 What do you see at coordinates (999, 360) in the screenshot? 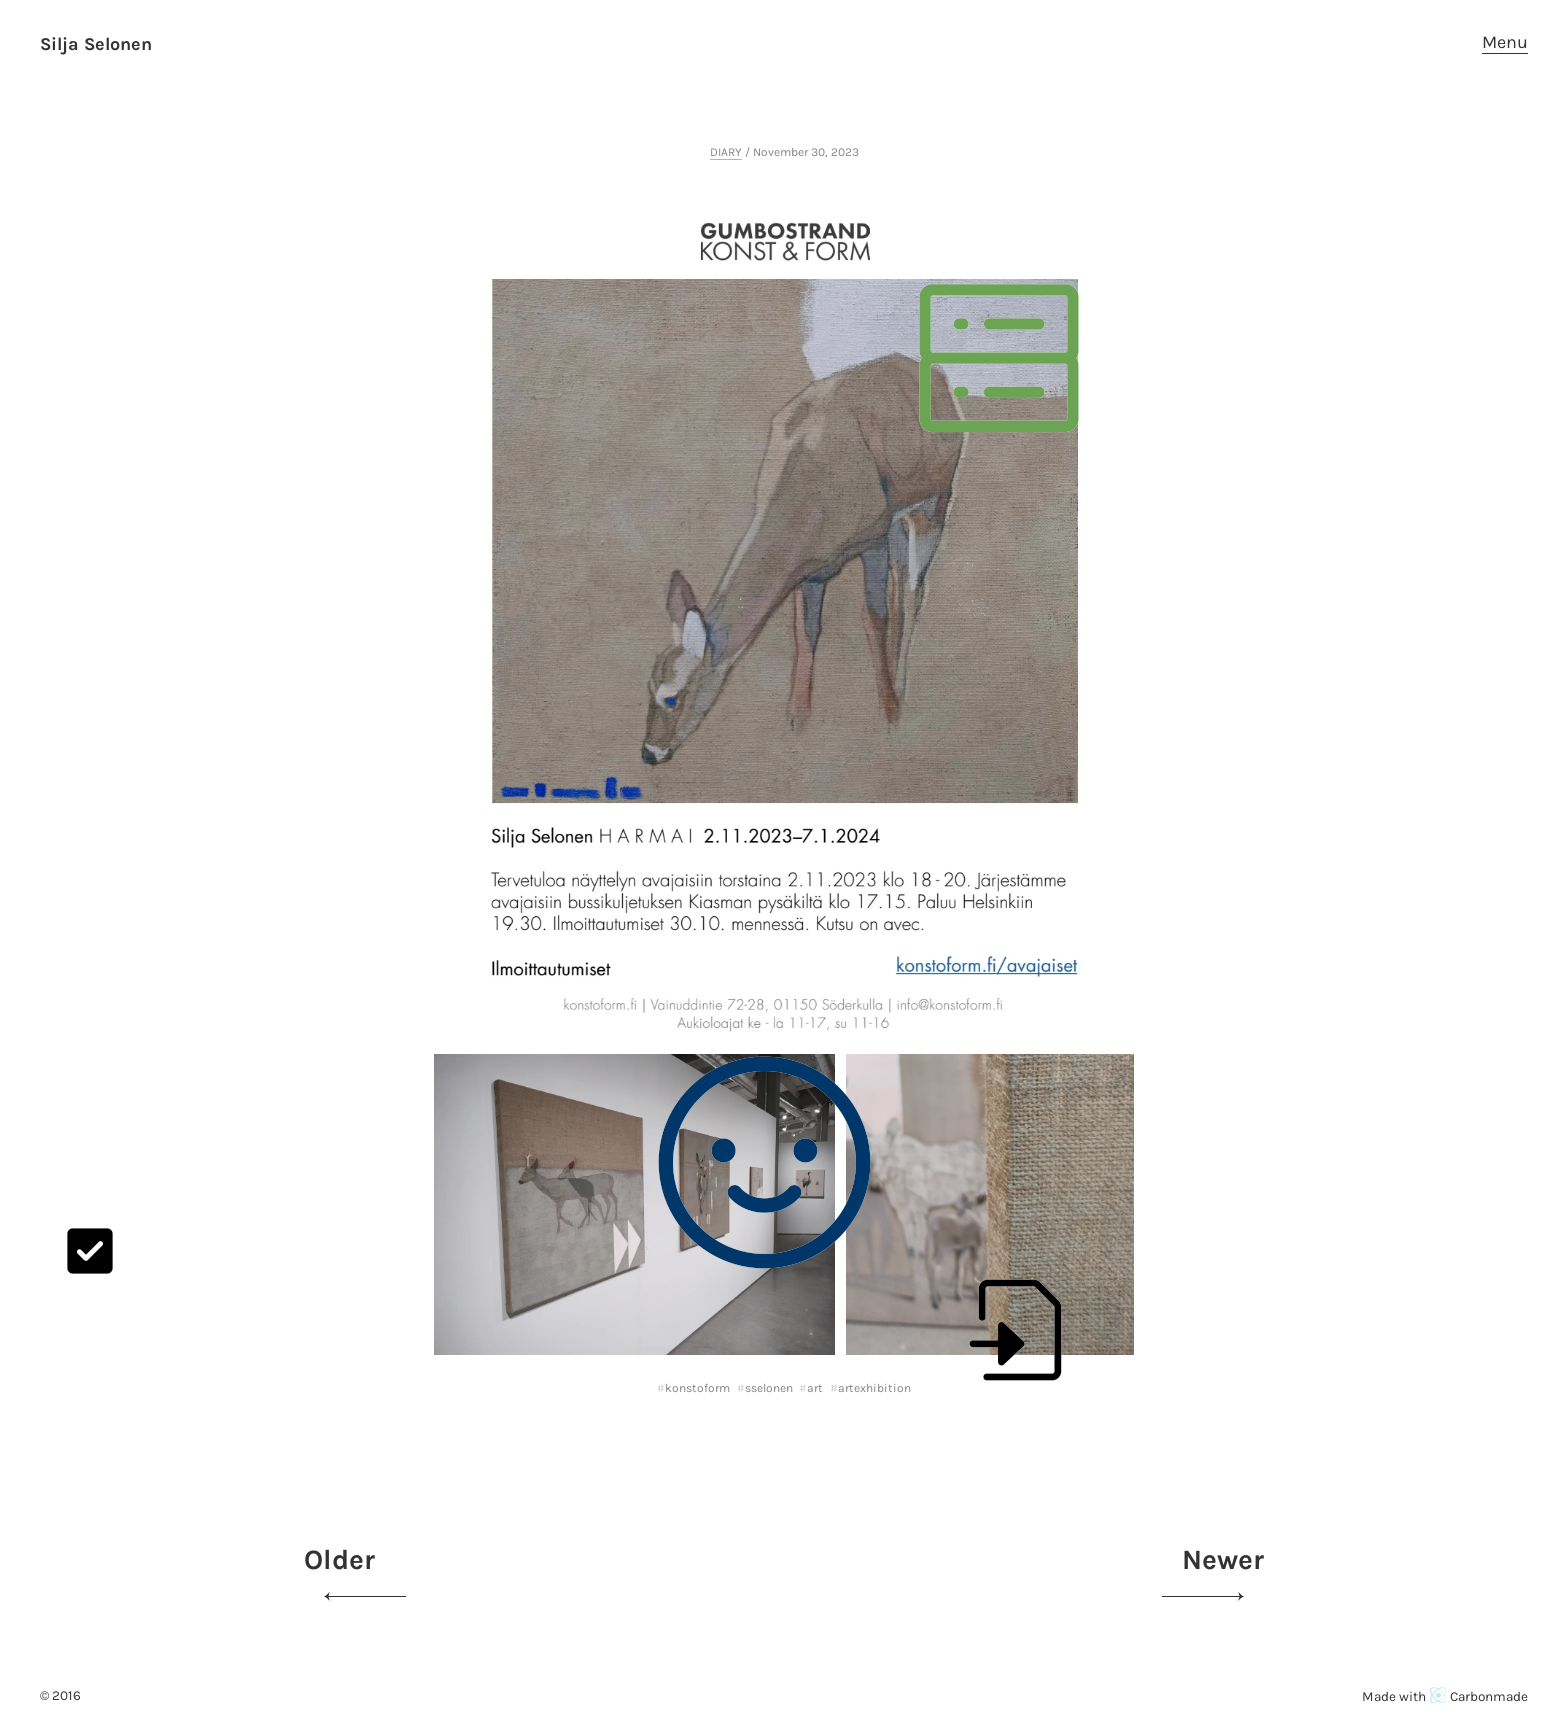
I see `access server settings or management` at bounding box center [999, 360].